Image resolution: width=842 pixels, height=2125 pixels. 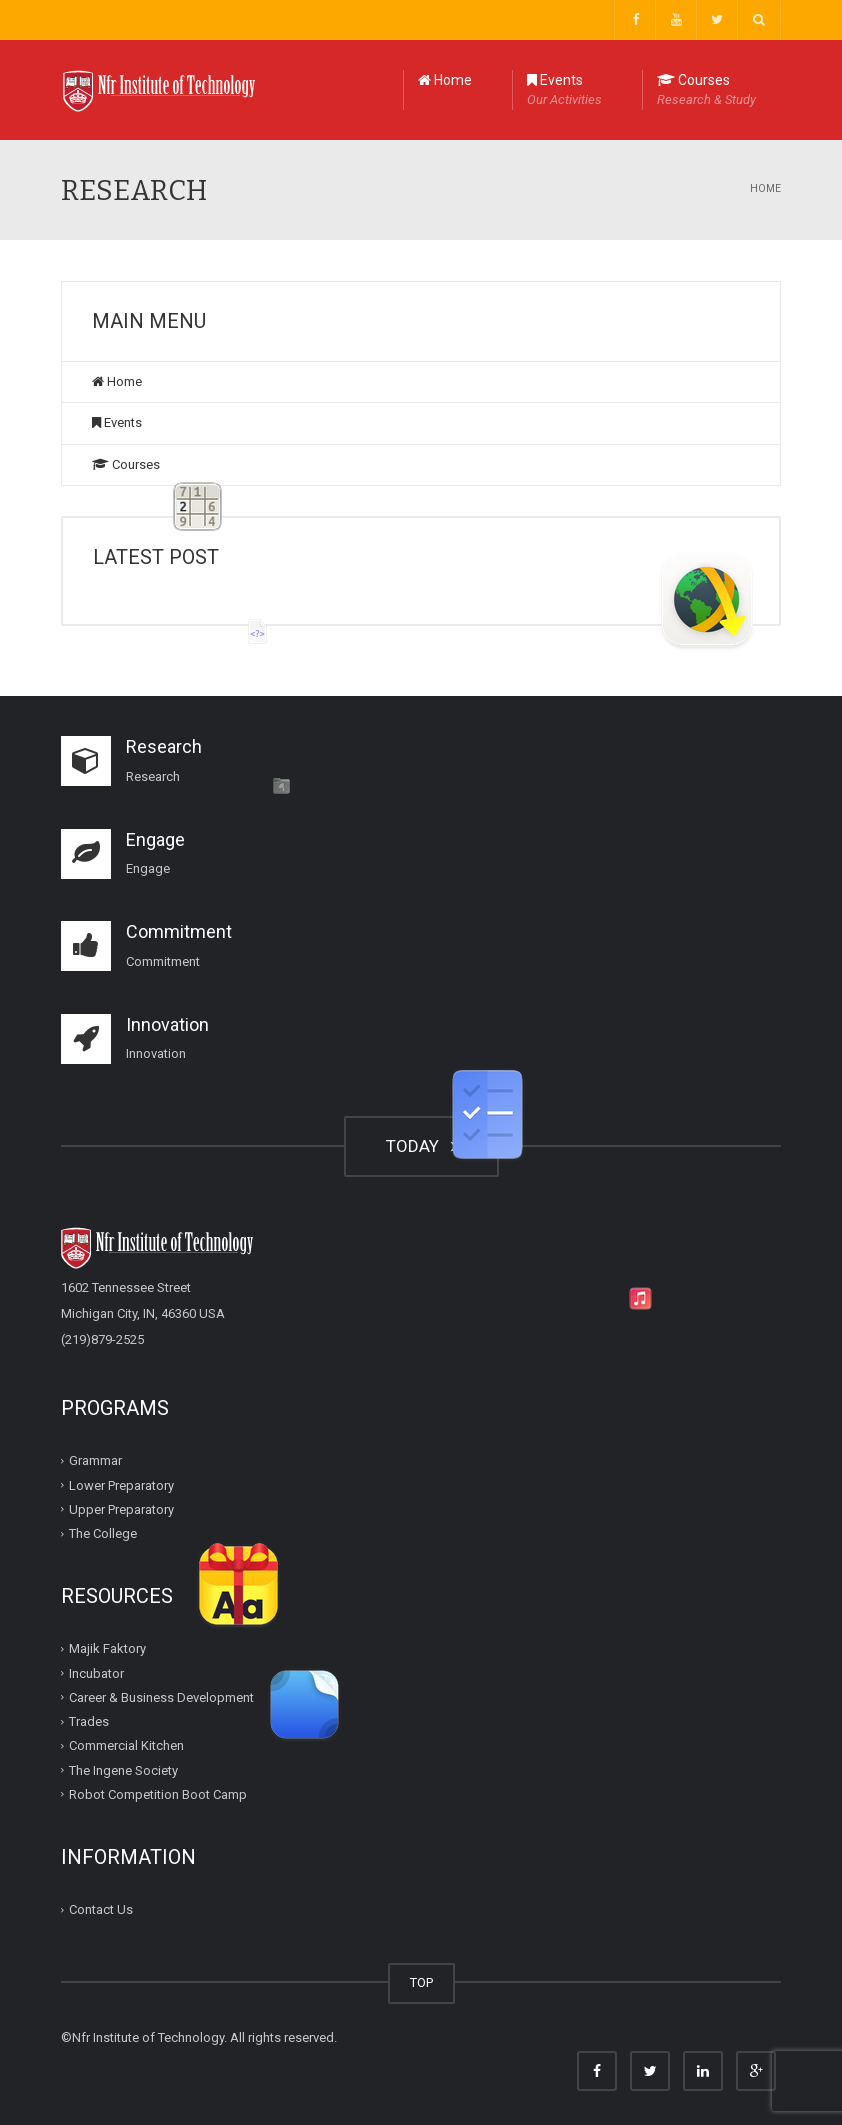 What do you see at coordinates (487, 1114) in the screenshot?
I see `open your bookmarks or saved items app` at bounding box center [487, 1114].